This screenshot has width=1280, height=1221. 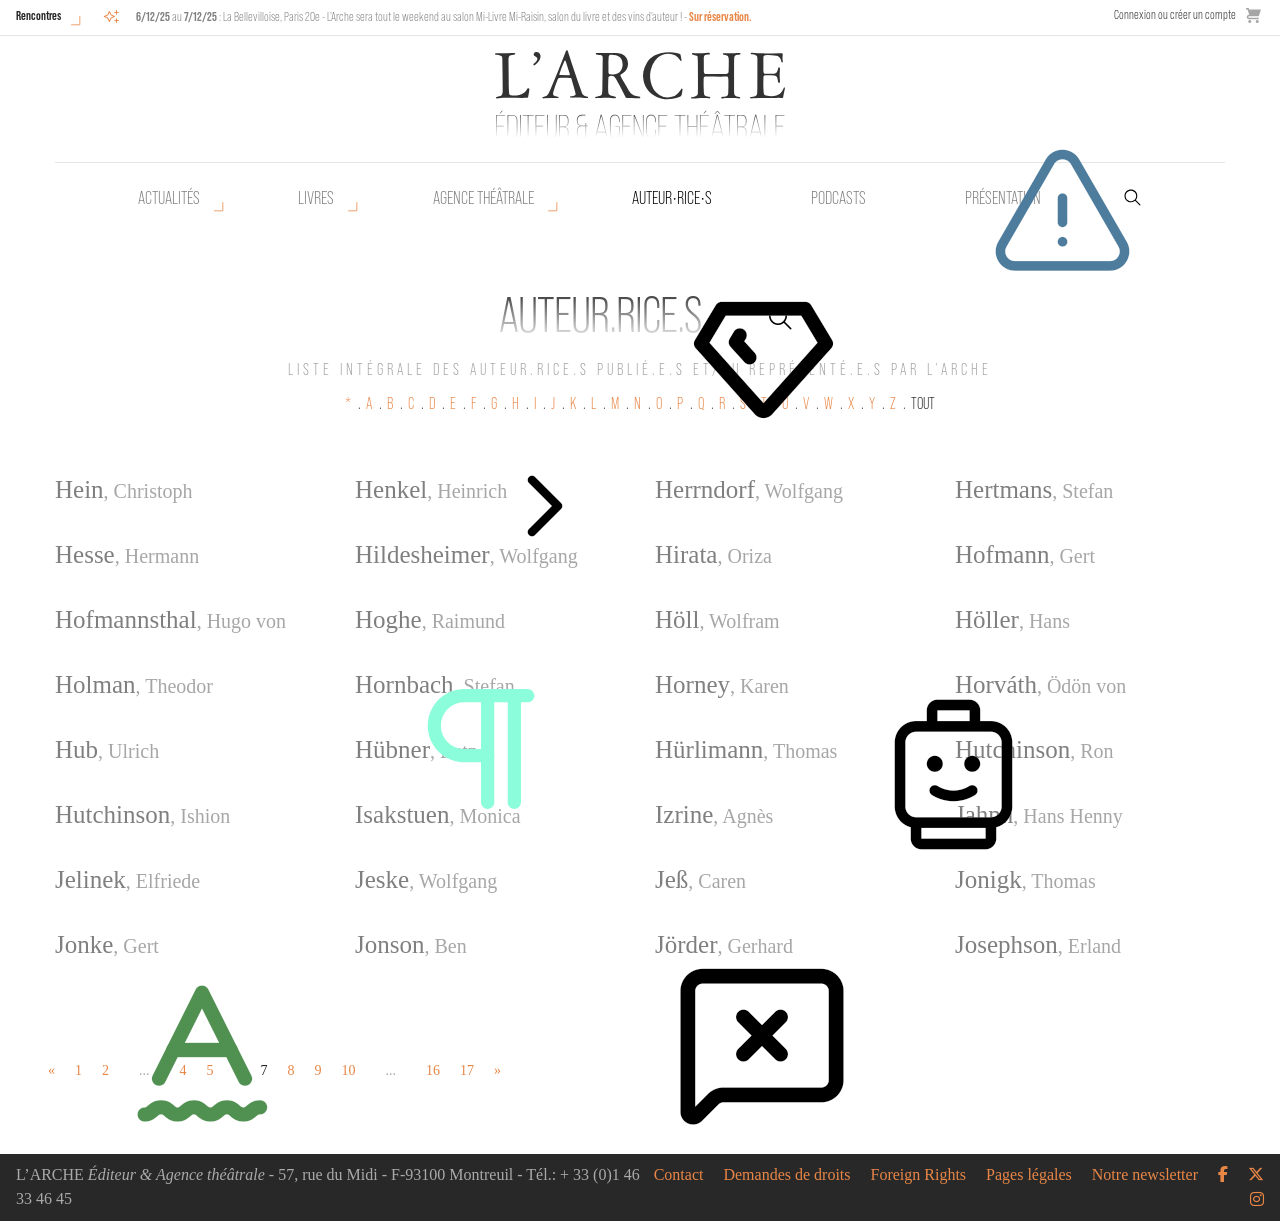 What do you see at coordinates (763, 357) in the screenshot?
I see `indicates premium or pro membership status` at bounding box center [763, 357].